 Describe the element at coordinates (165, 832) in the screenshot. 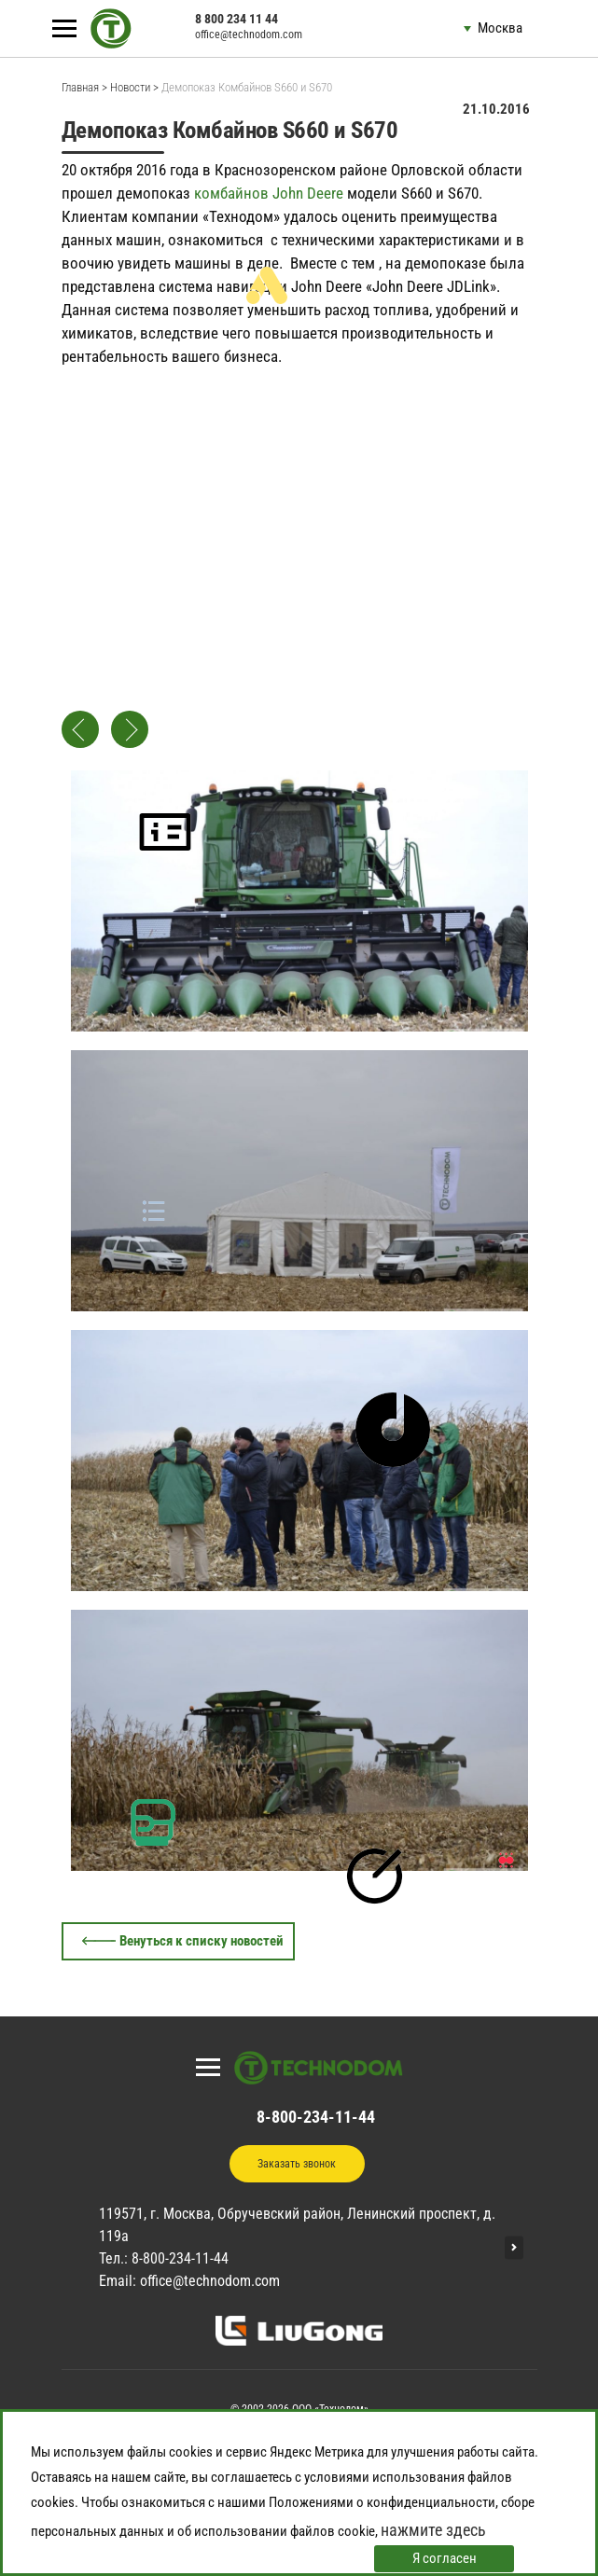

I see `view contact or business card details` at that location.